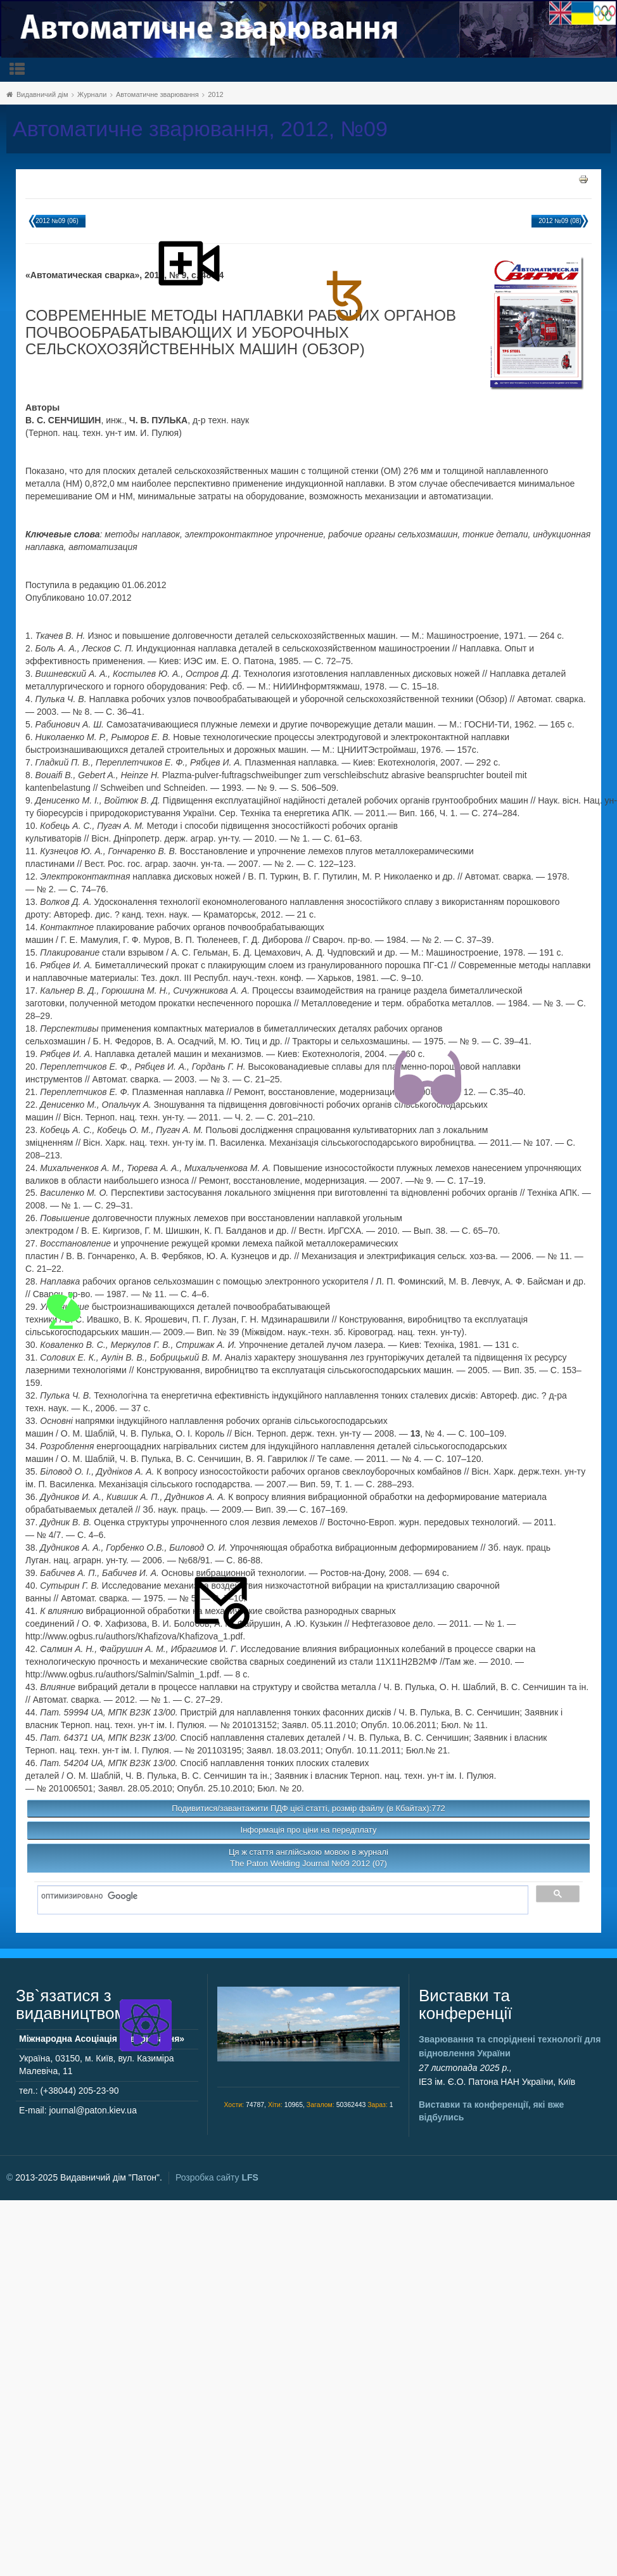  Describe the element at coordinates (428, 1080) in the screenshot. I see `enable reading mode or accessibility features` at that location.